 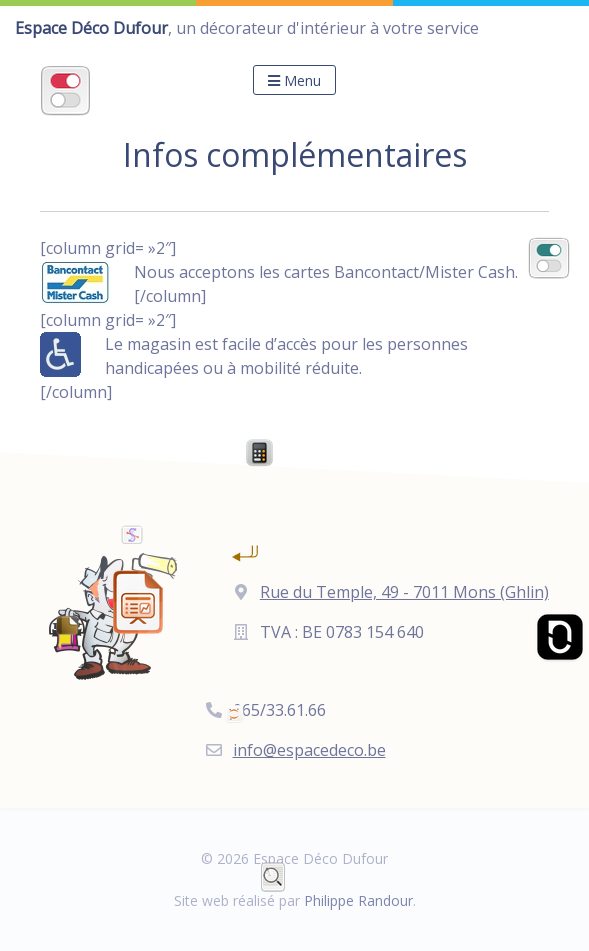 I want to click on open a presentation template file, so click(x=138, y=602).